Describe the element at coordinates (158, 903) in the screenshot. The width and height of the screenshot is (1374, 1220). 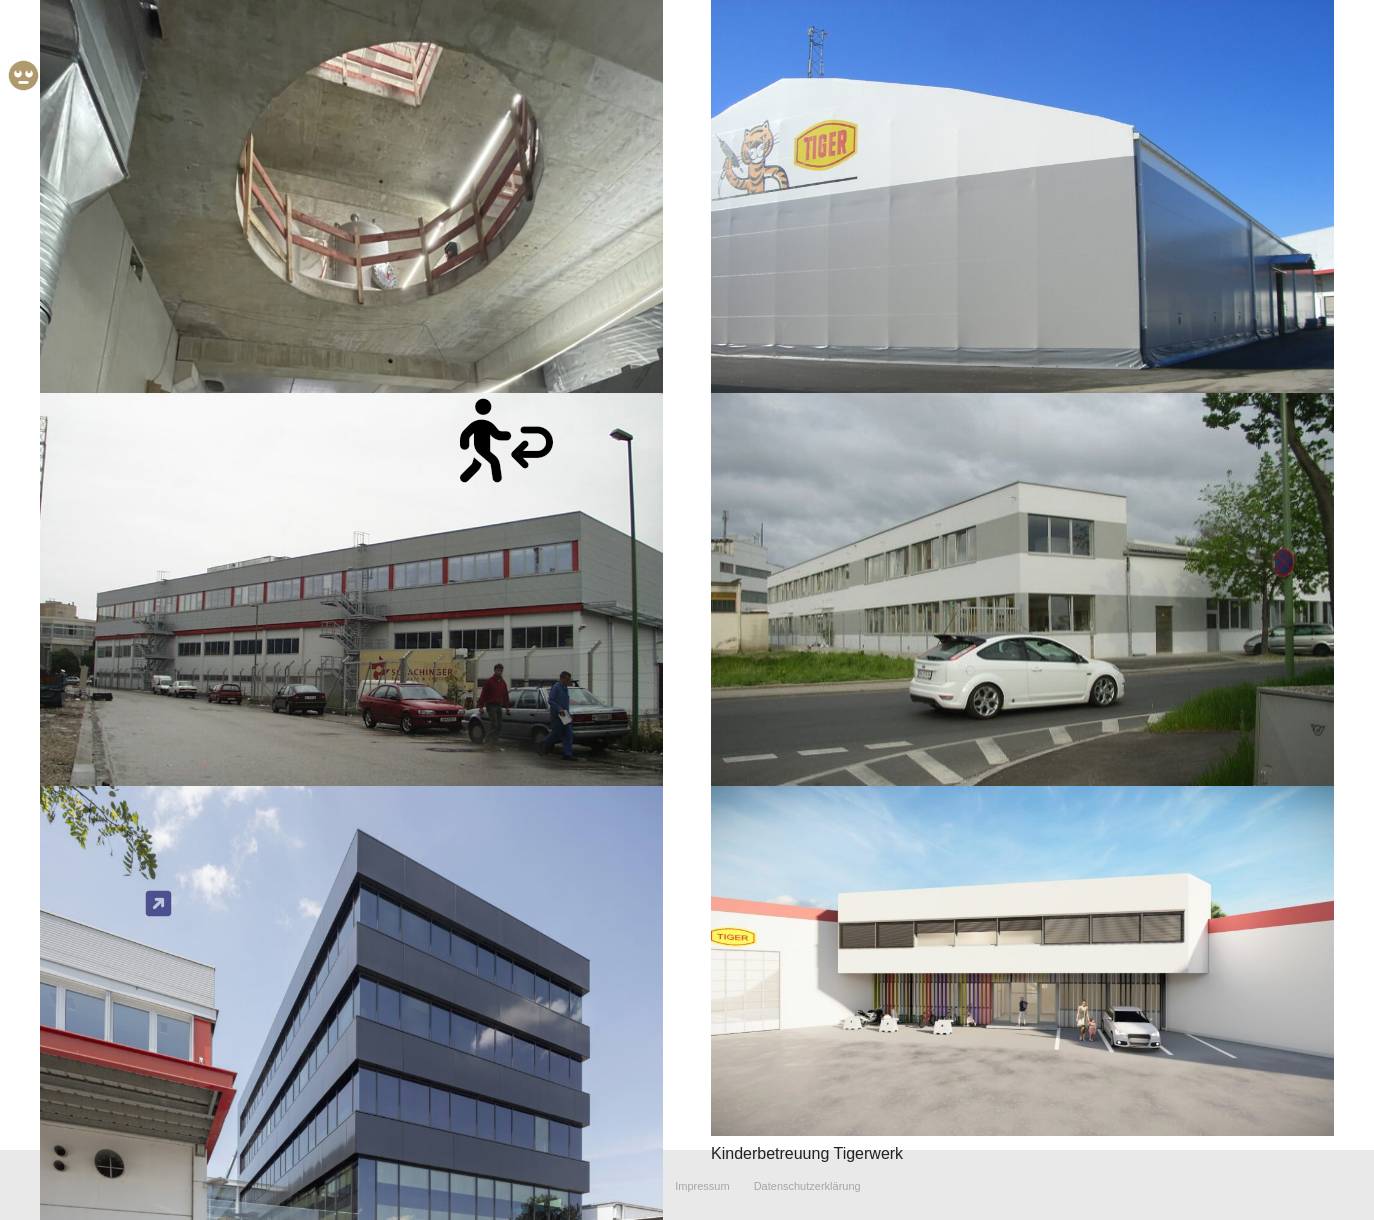
I see `open link in a new window or tab` at that location.